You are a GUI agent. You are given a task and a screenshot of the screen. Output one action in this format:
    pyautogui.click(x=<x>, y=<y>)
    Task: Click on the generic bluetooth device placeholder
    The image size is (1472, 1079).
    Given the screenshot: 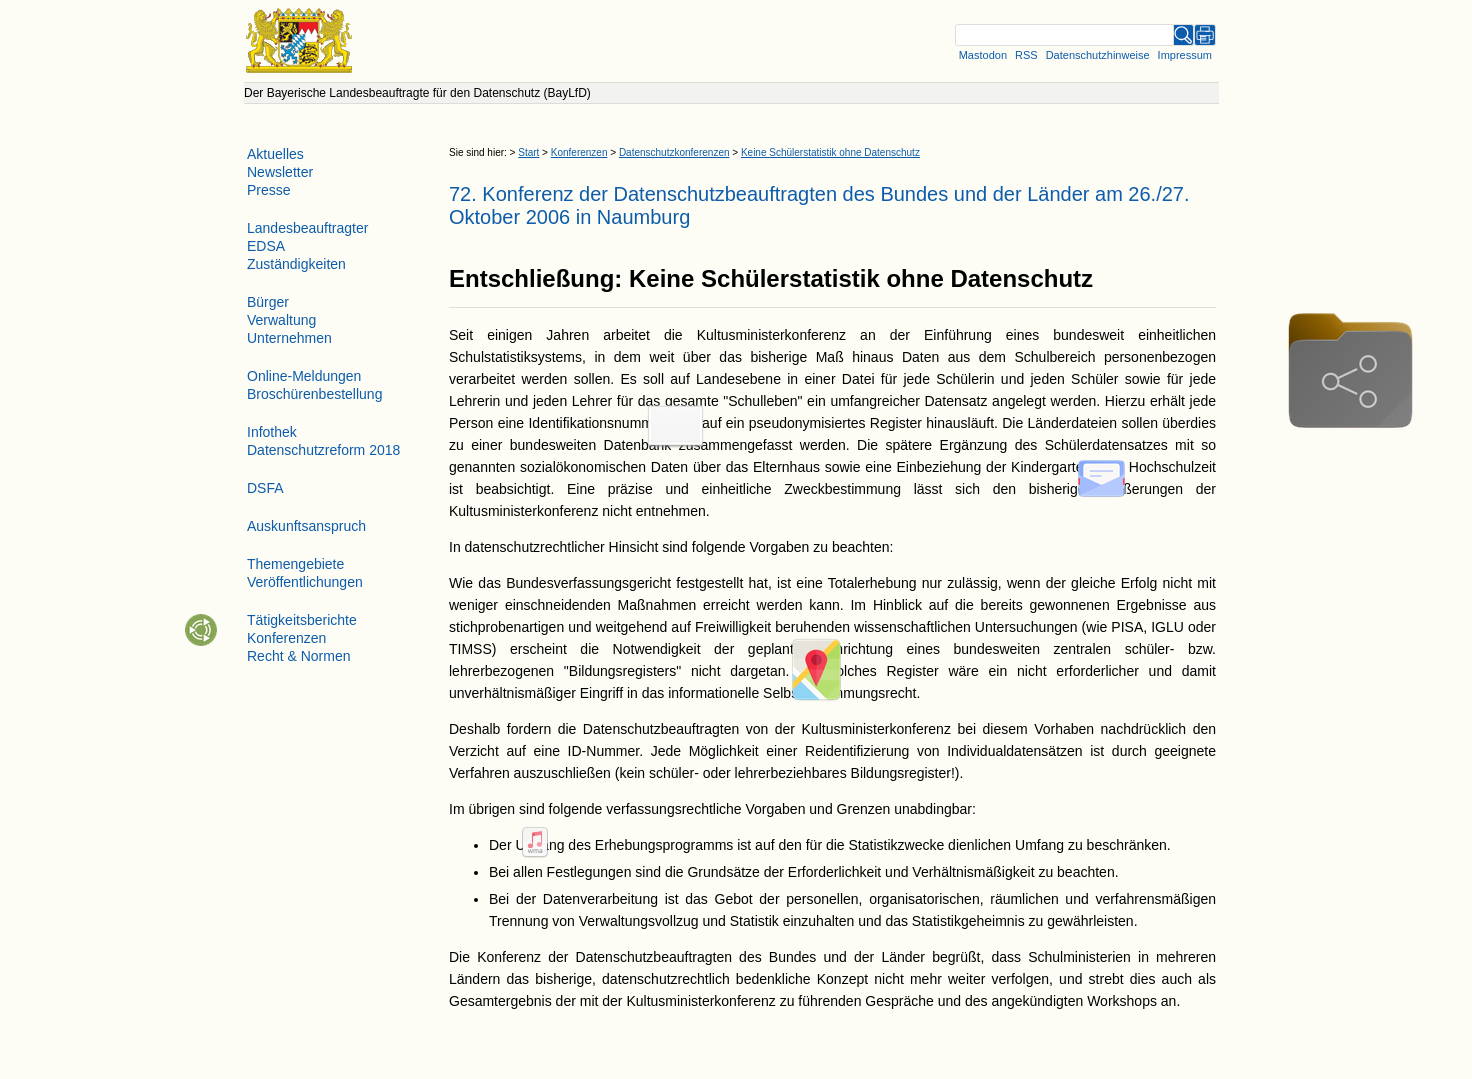 What is the action you would take?
    pyautogui.click(x=675, y=425)
    